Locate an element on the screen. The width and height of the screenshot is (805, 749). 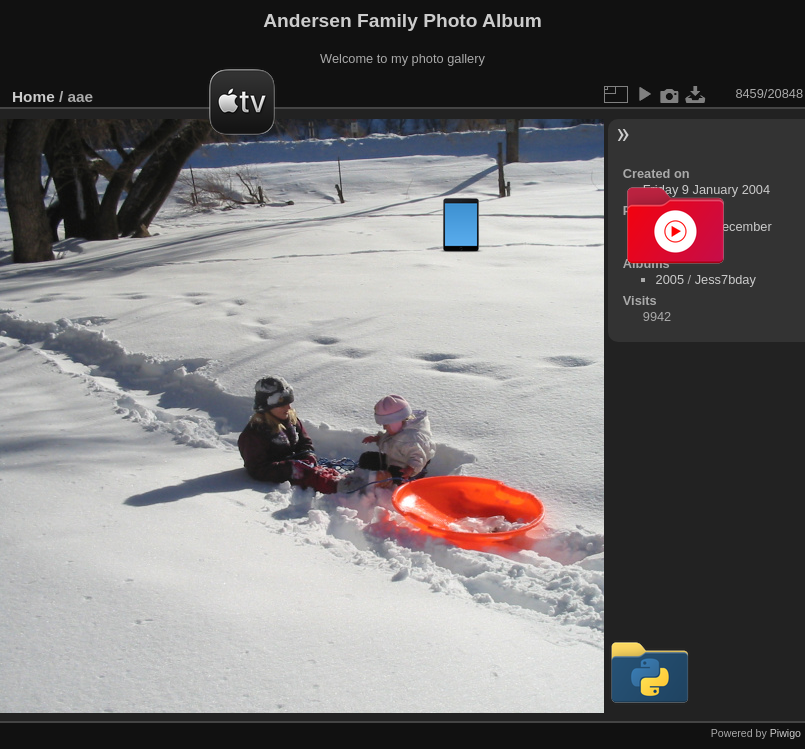
manage connected iPad mini device is located at coordinates (461, 220).